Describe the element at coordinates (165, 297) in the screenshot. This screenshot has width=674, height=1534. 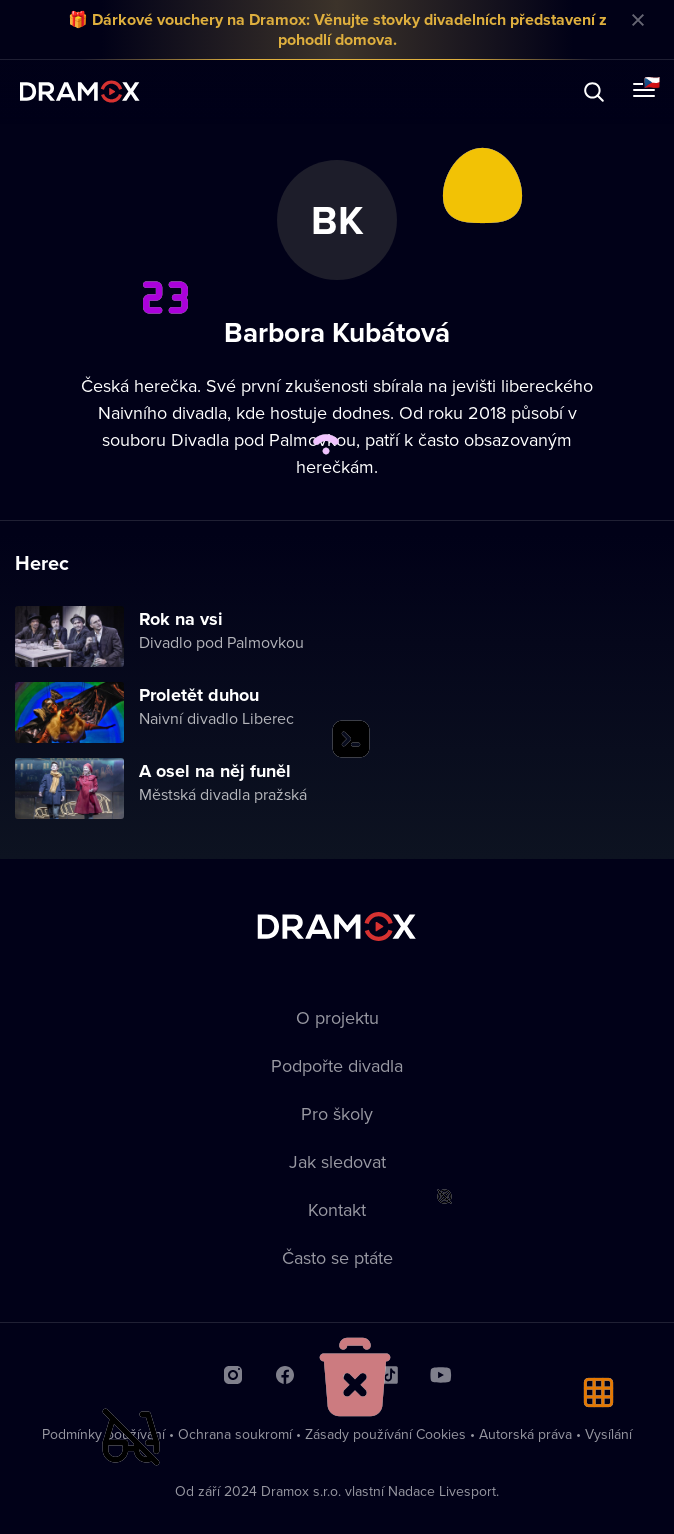
I see `displays the number 23 as a badge or label` at that location.